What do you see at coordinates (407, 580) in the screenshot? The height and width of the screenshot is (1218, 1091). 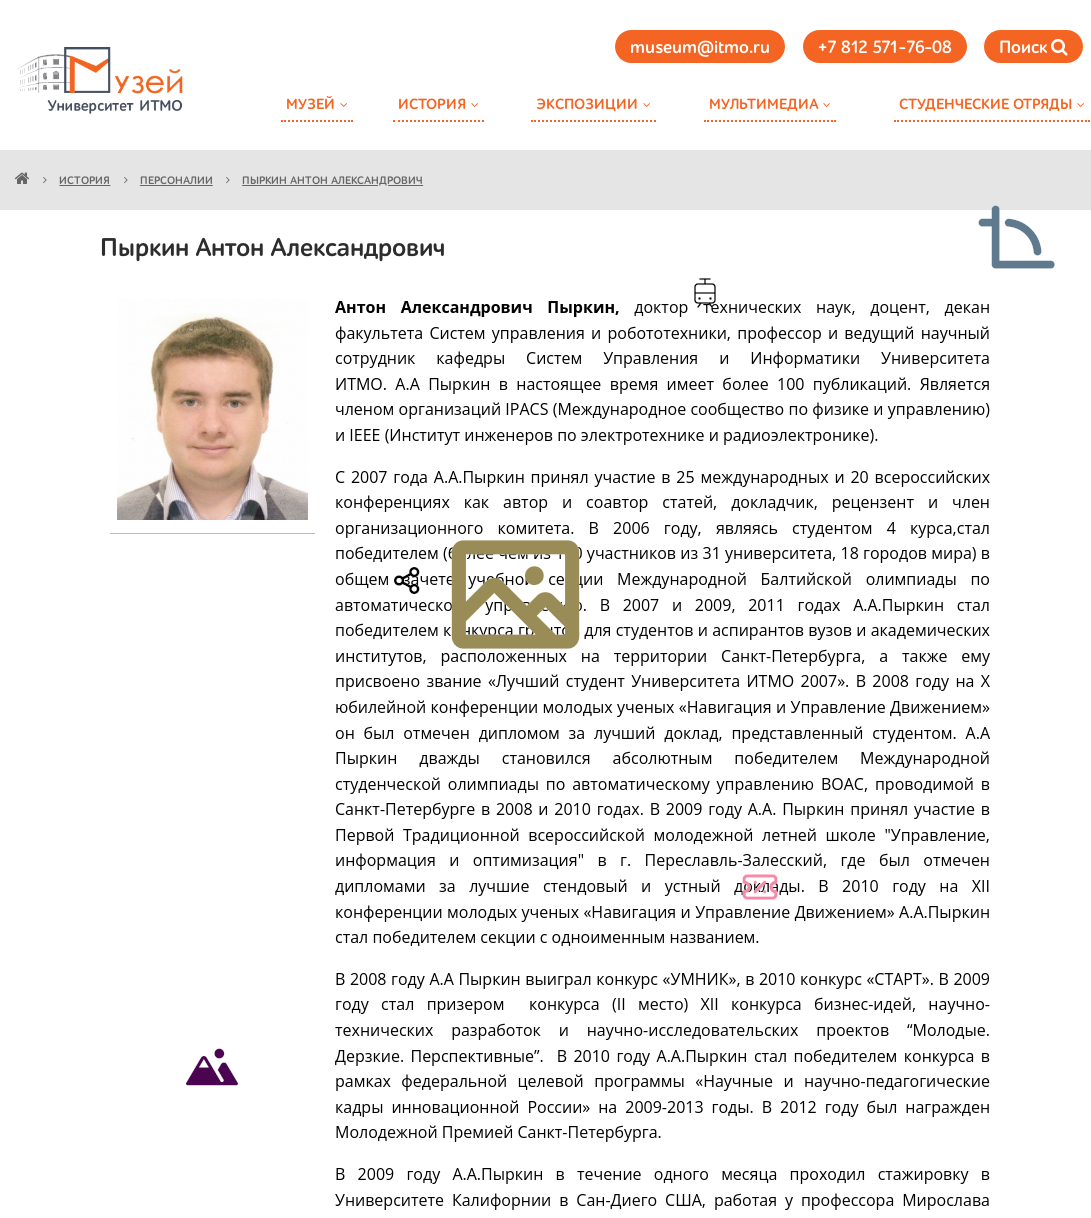 I see `share content to other apps or platforms` at bounding box center [407, 580].